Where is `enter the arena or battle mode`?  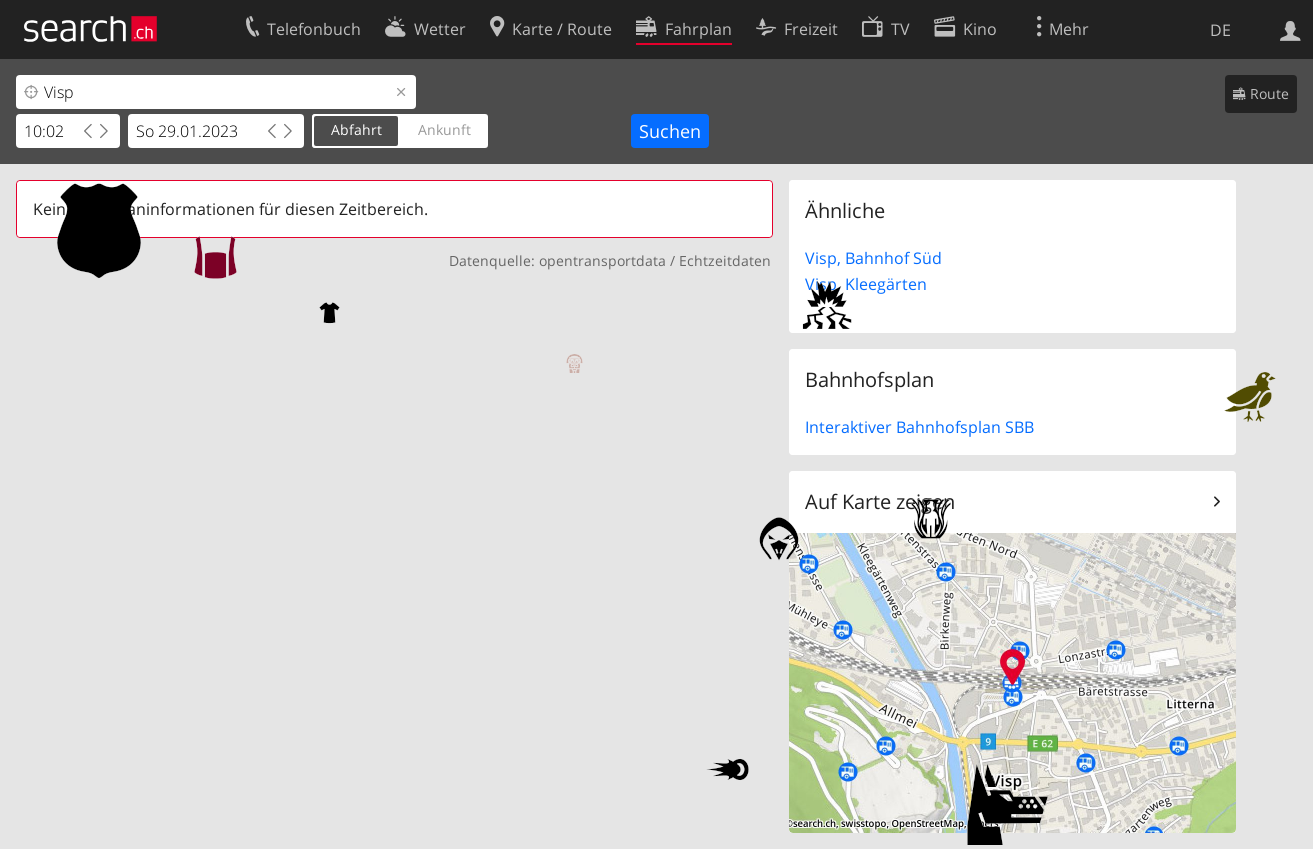 enter the arena or battle mode is located at coordinates (215, 257).